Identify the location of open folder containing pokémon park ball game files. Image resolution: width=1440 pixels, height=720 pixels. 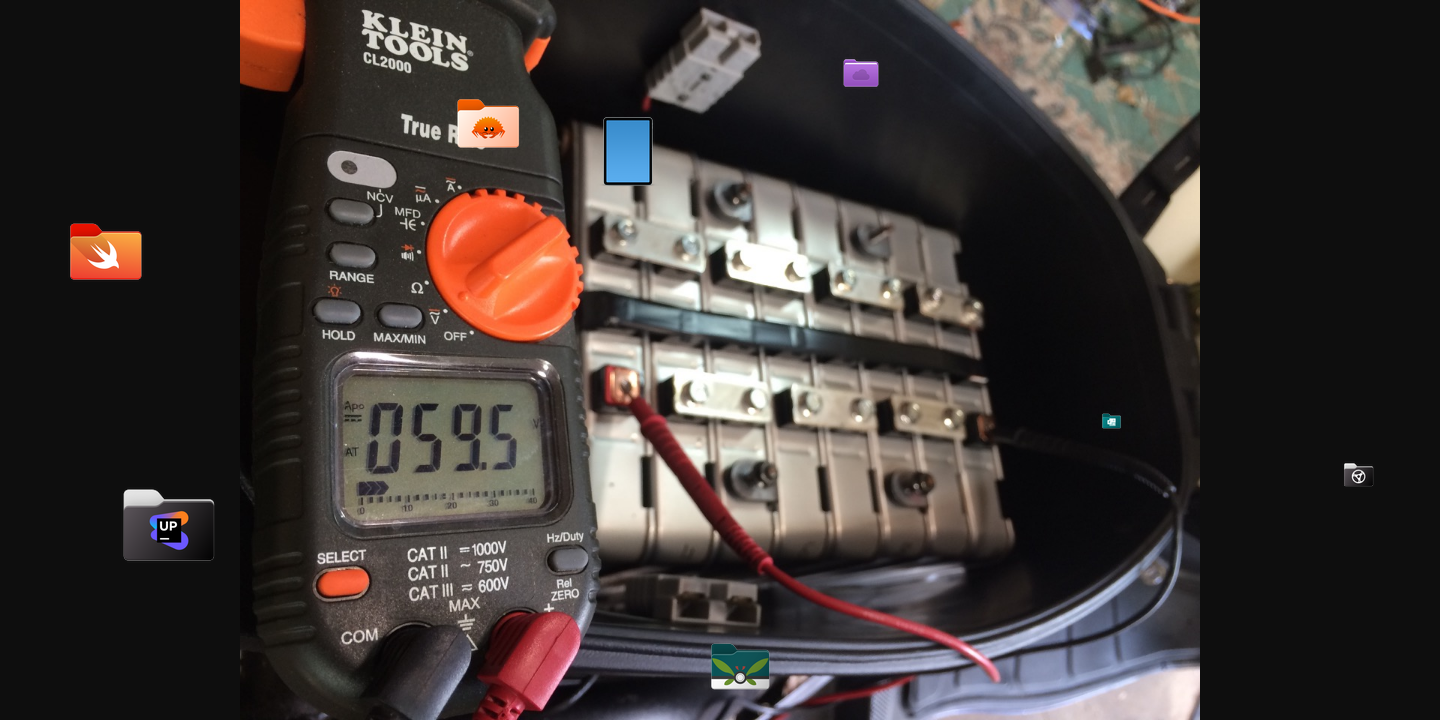
(740, 668).